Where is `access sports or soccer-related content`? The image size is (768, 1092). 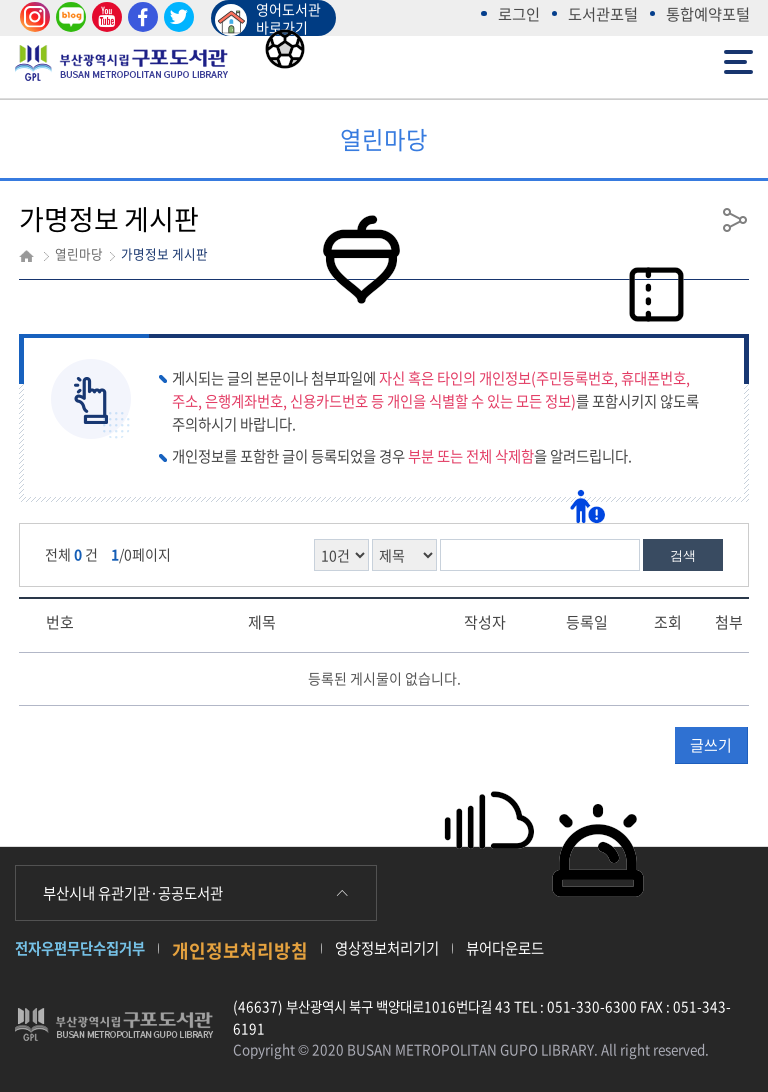
access sports or soccer-related content is located at coordinates (285, 49).